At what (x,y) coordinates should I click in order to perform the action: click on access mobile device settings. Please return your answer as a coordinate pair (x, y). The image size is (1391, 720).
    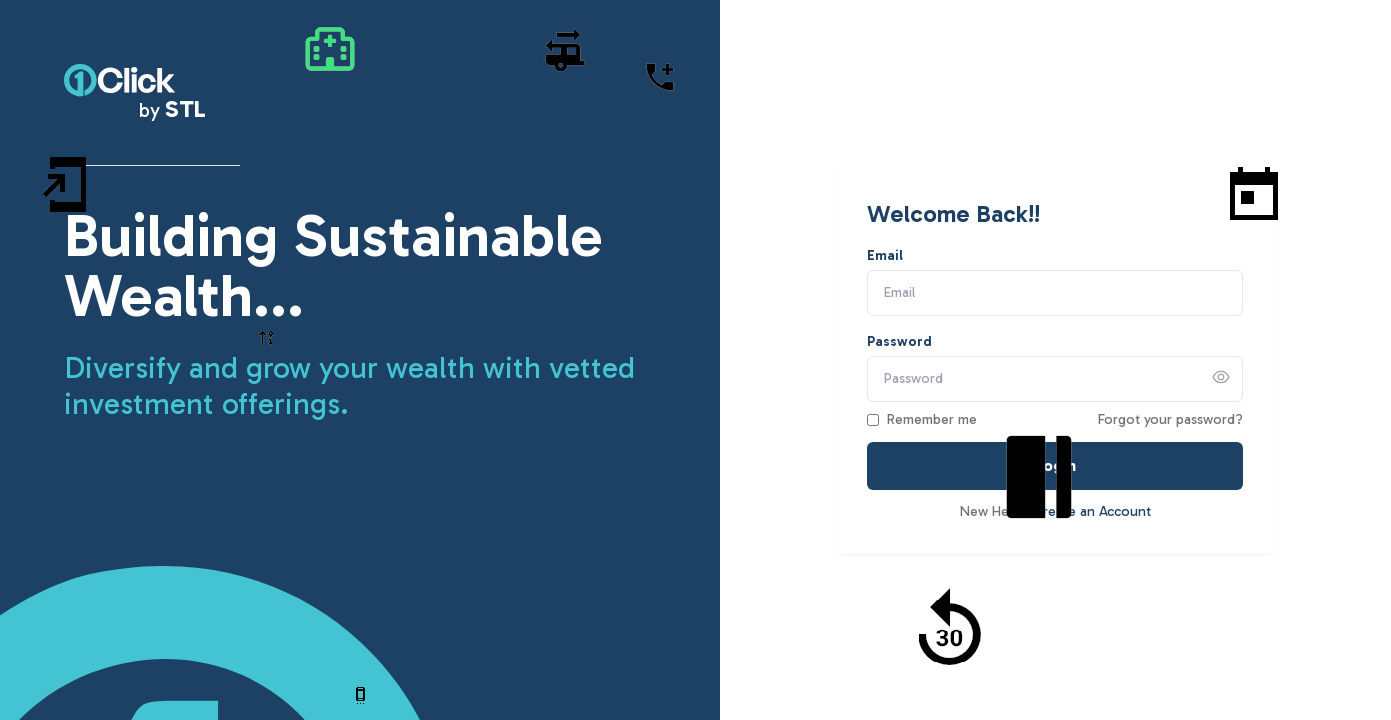
    Looking at the image, I should click on (360, 695).